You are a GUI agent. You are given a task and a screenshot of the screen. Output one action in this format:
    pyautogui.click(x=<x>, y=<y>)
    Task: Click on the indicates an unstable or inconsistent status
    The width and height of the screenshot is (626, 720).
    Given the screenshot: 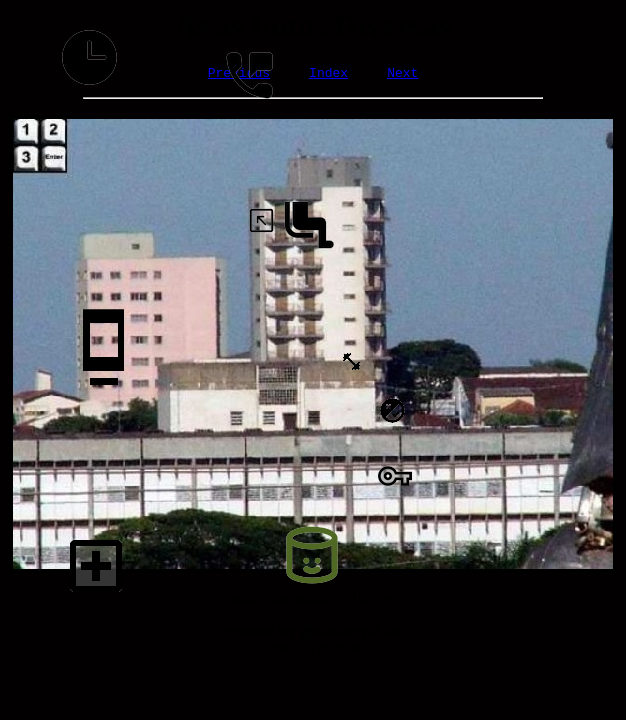 What is the action you would take?
    pyautogui.click(x=392, y=410)
    